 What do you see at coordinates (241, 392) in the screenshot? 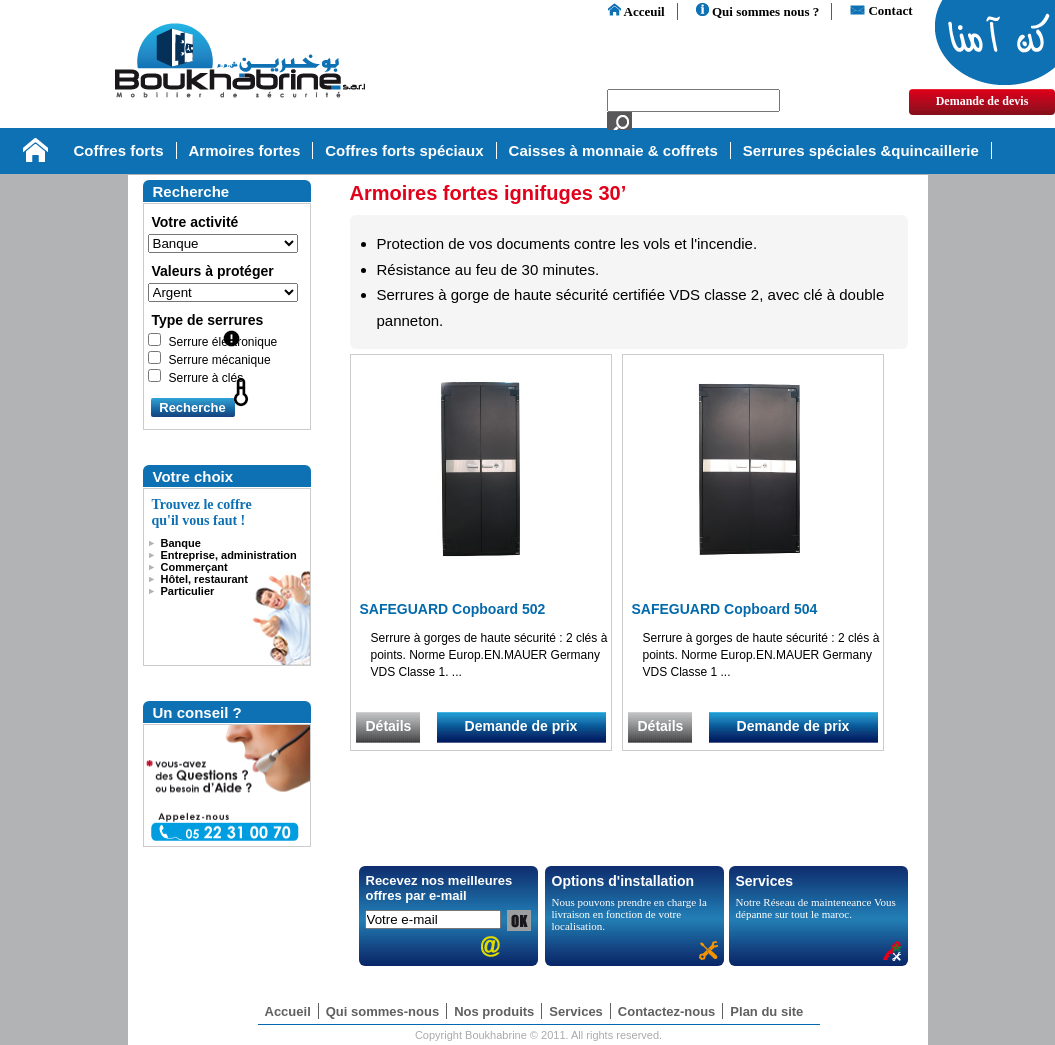
I see `view current temperature reading` at bounding box center [241, 392].